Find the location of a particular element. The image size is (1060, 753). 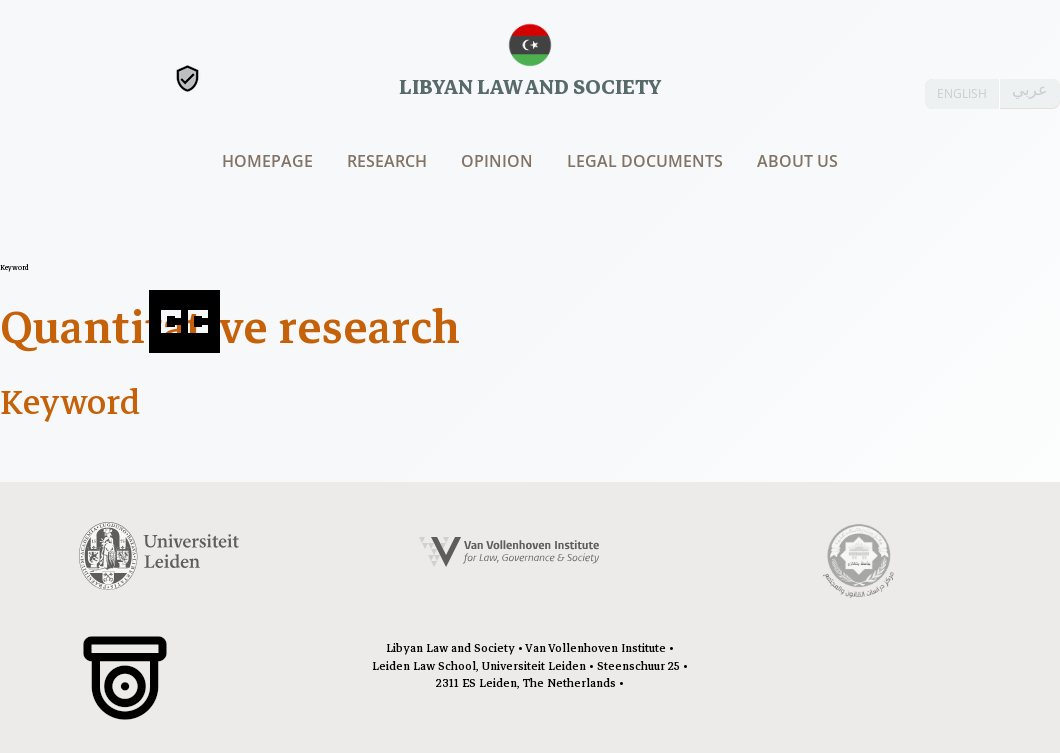

enable closed captions for video content is located at coordinates (184, 321).